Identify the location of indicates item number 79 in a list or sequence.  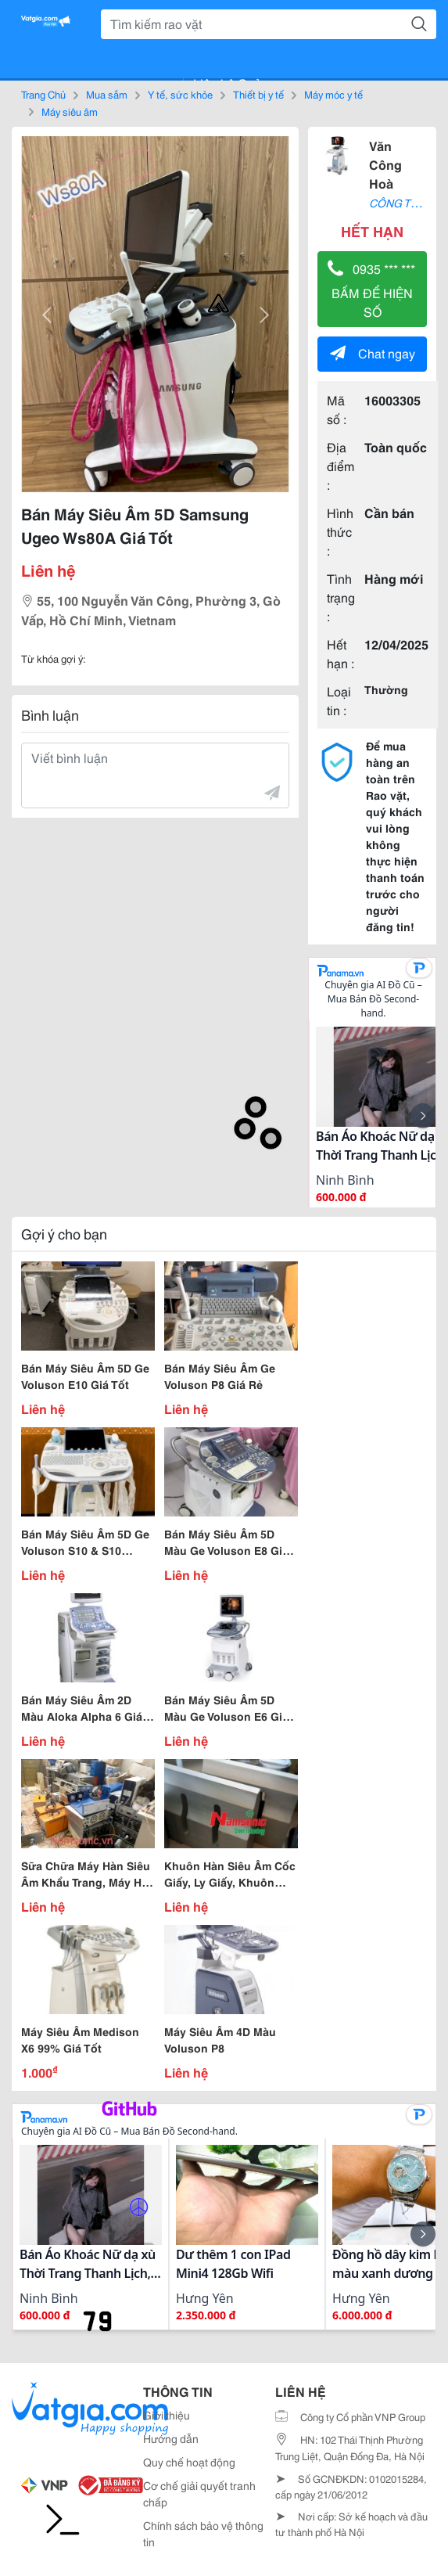
(97, 2321).